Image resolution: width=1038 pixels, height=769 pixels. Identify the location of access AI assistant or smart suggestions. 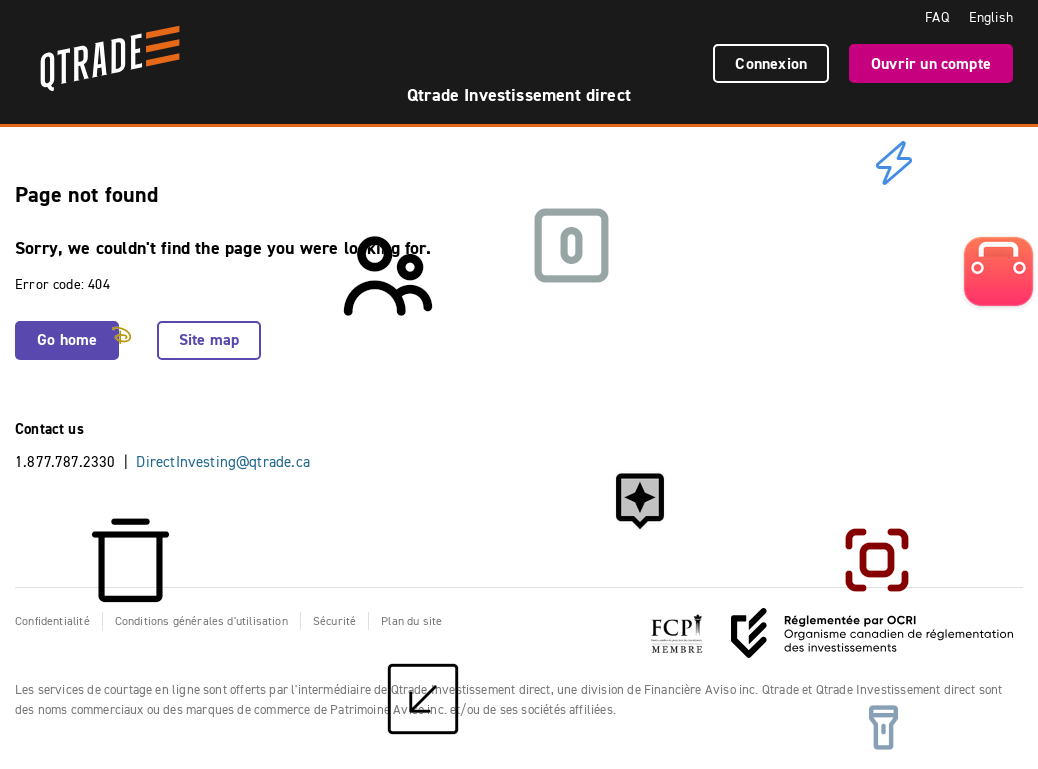
(640, 500).